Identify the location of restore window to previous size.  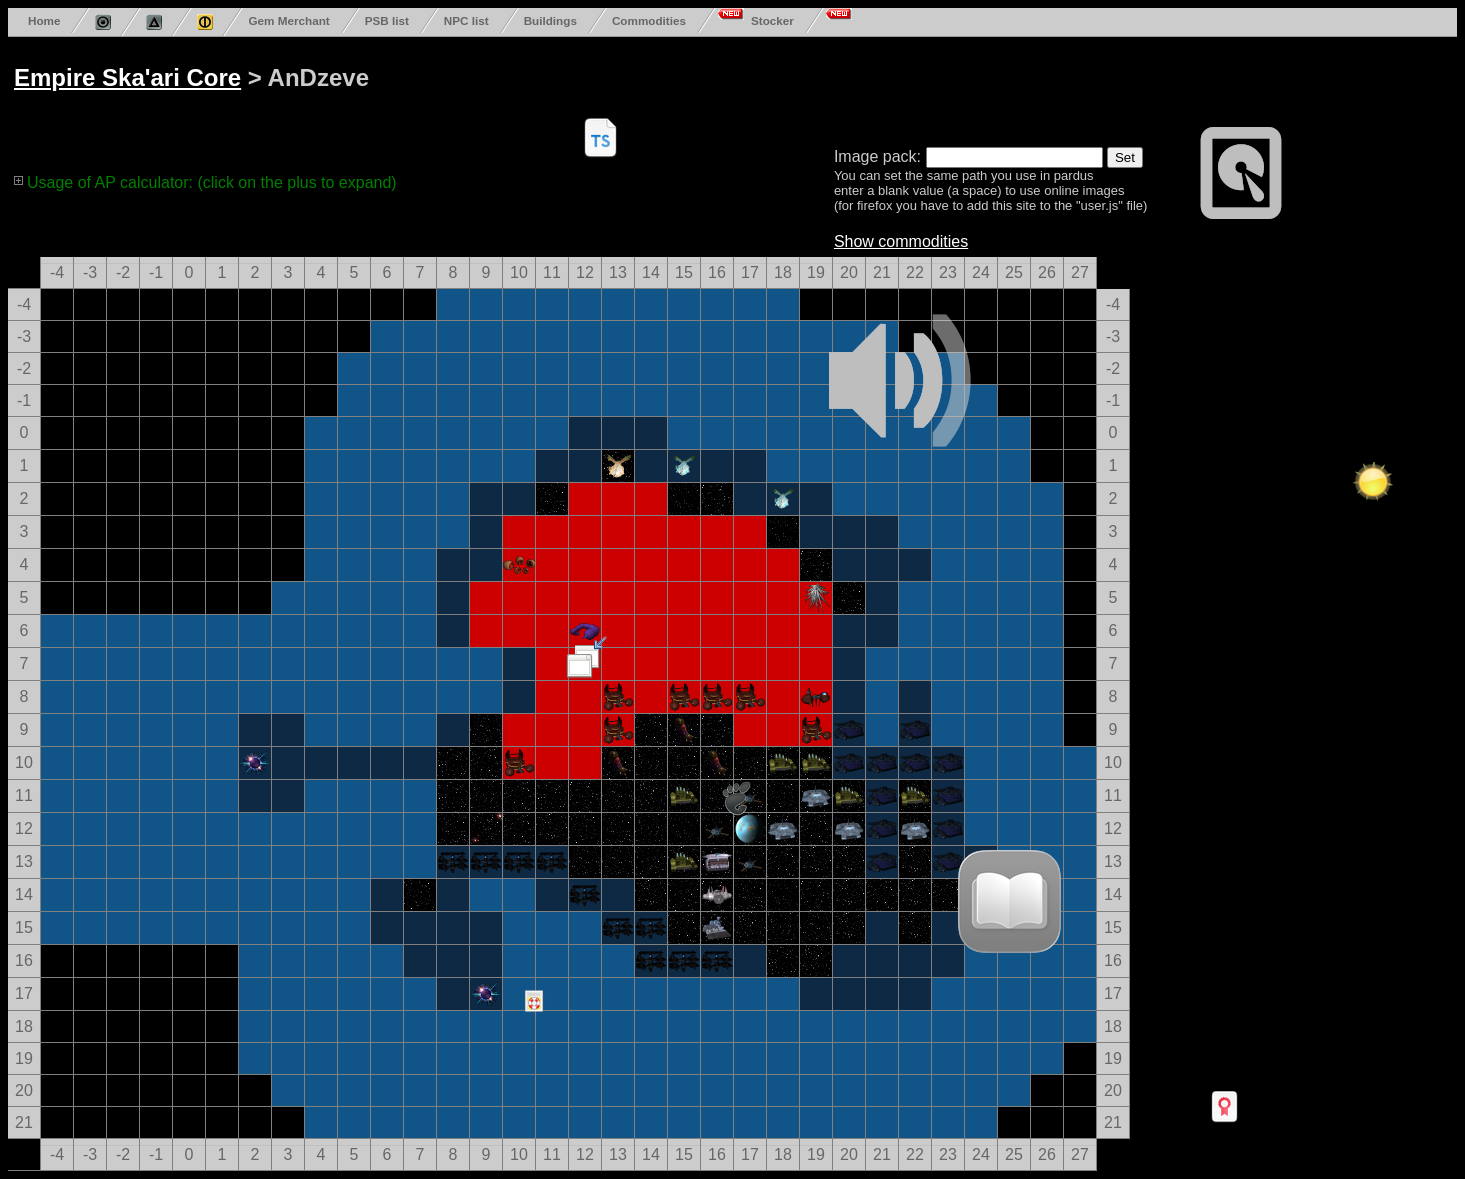
(586, 657).